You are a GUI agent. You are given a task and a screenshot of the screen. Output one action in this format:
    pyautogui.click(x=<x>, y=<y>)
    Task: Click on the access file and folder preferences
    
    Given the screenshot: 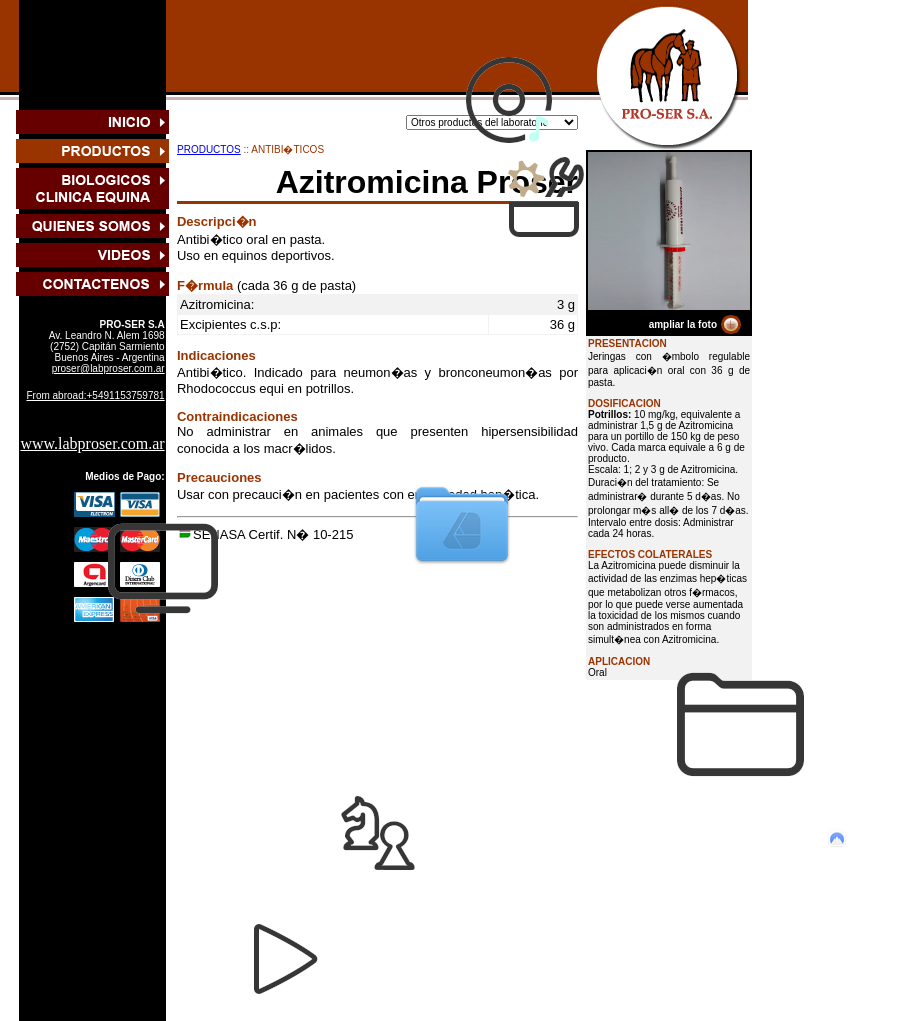 What is the action you would take?
    pyautogui.click(x=740, y=720)
    